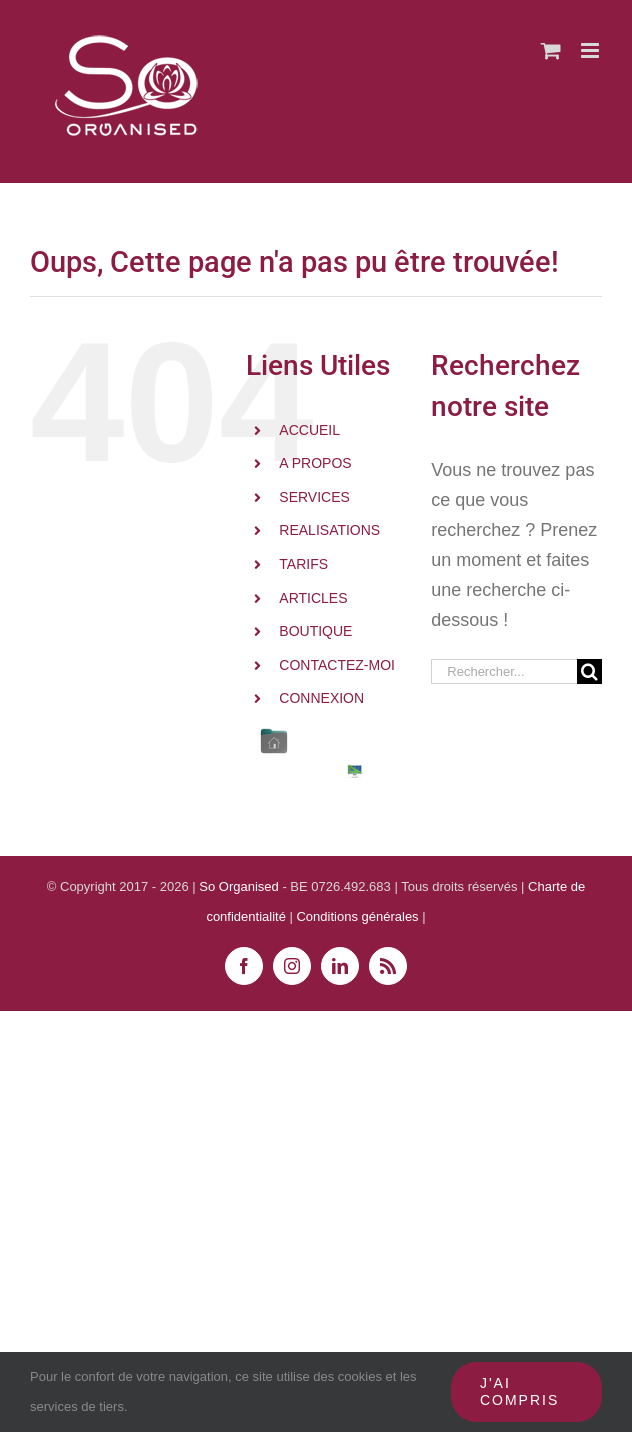 Image resolution: width=632 pixels, height=1432 pixels. I want to click on access your home folder or personal files, so click(274, 741).